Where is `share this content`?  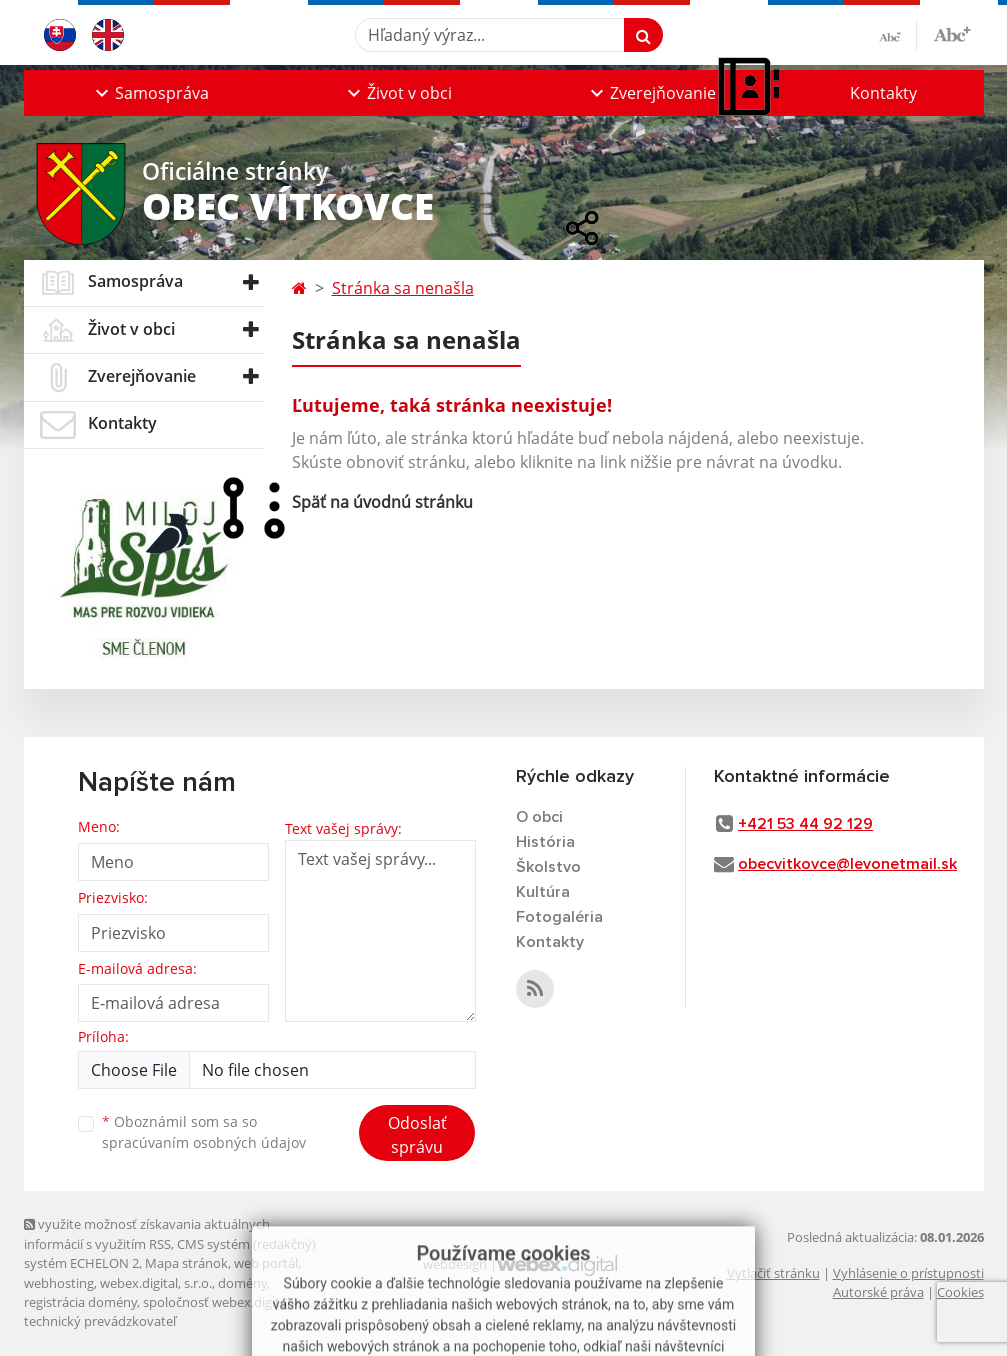
share this content is located at coordinates (583, 228).